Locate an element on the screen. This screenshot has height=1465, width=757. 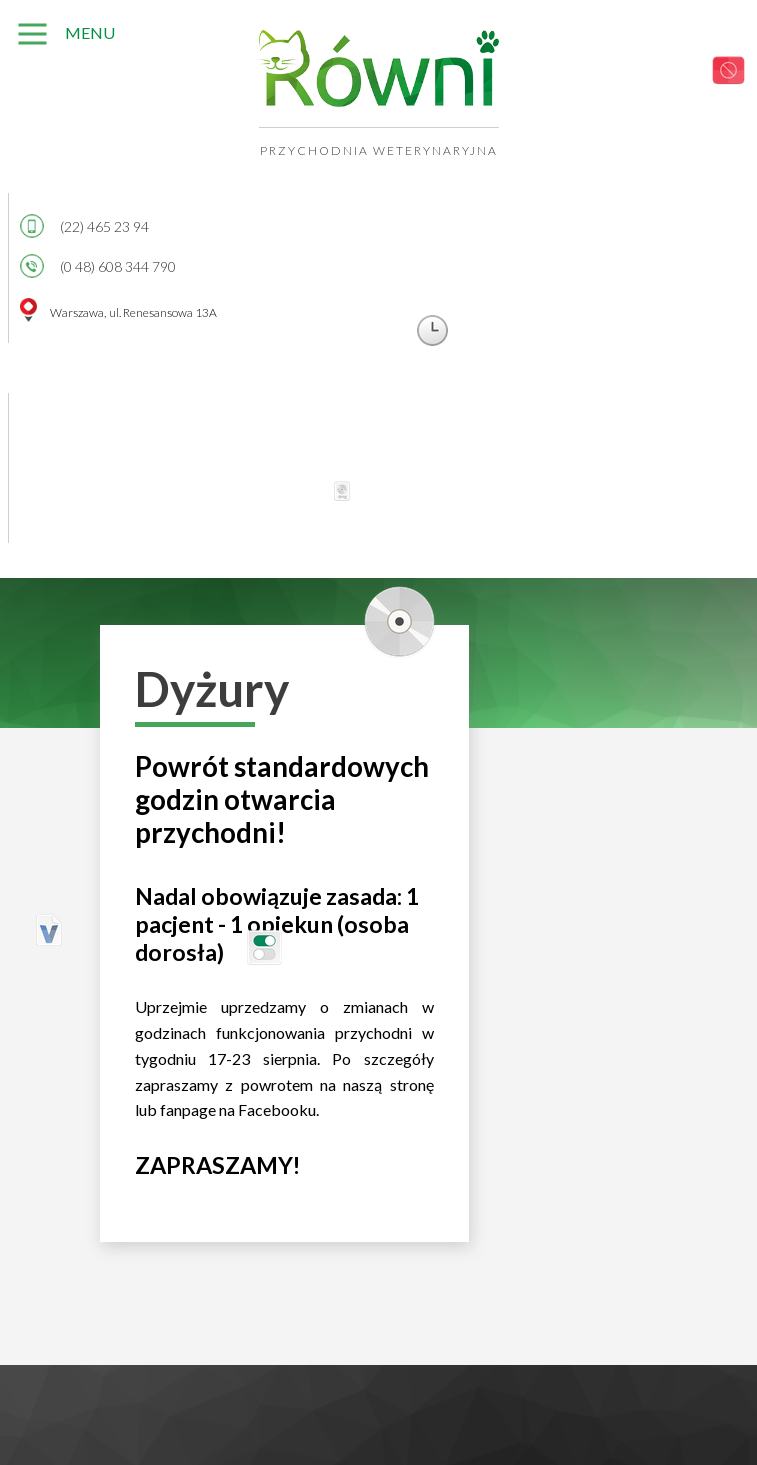
open system tweaks or customization settings is located at coordinates (264, 947).